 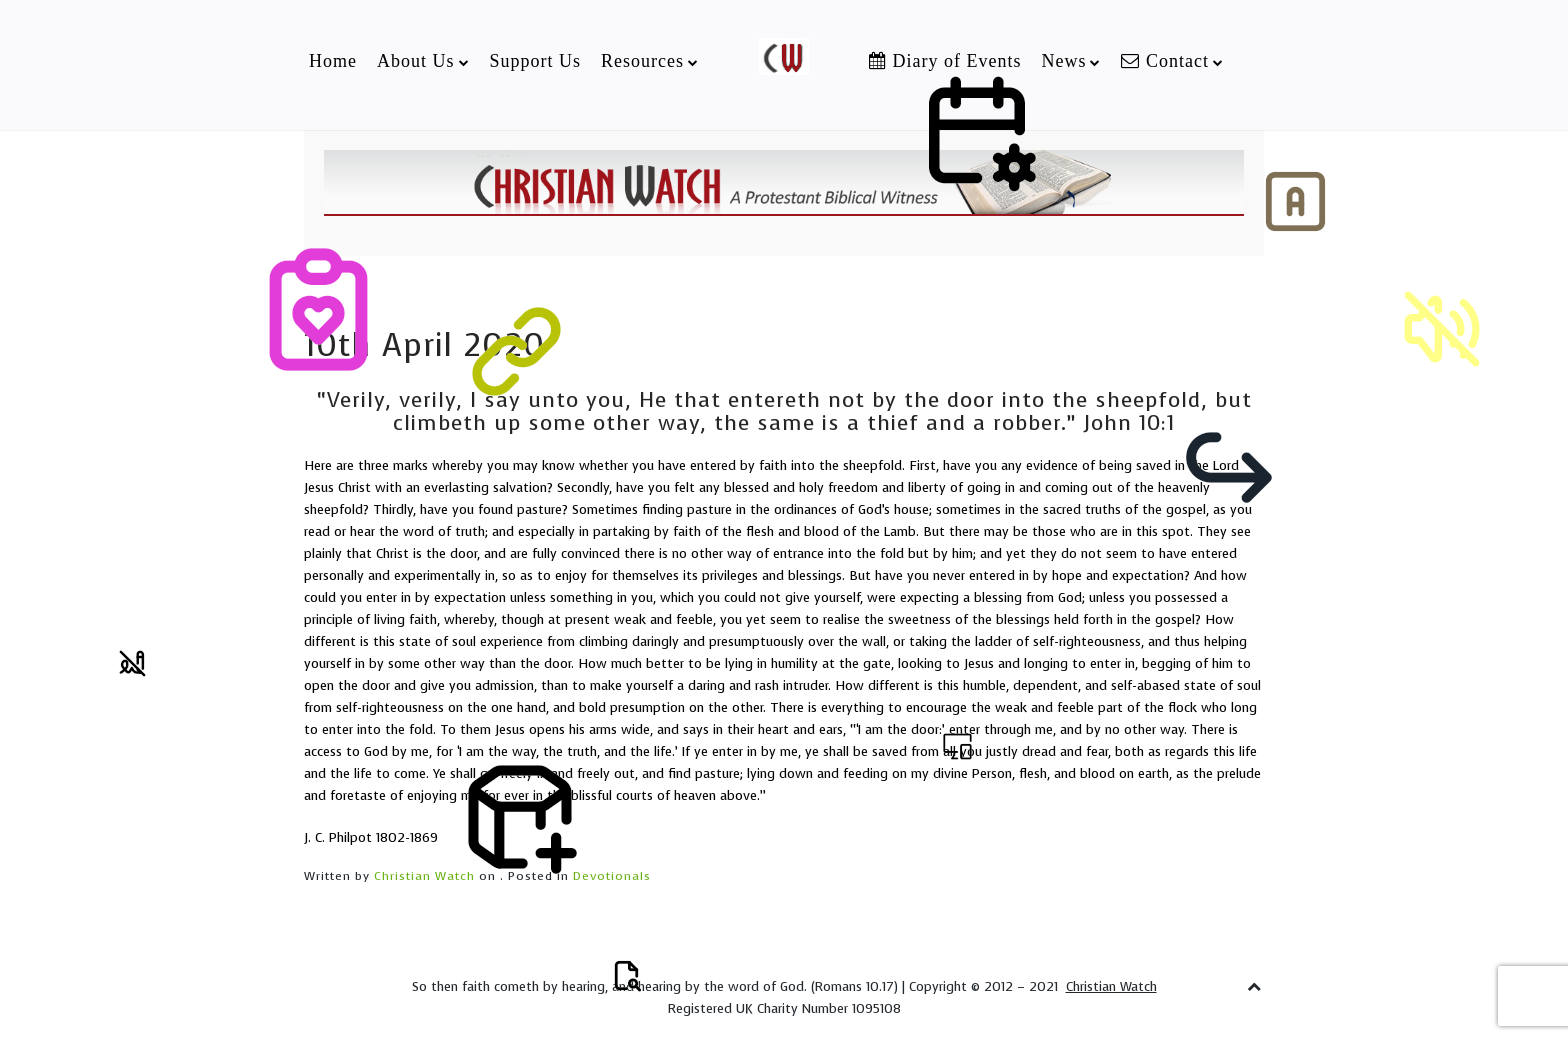 I want to click on select text formatting option A, so click(x=1295, y=201).